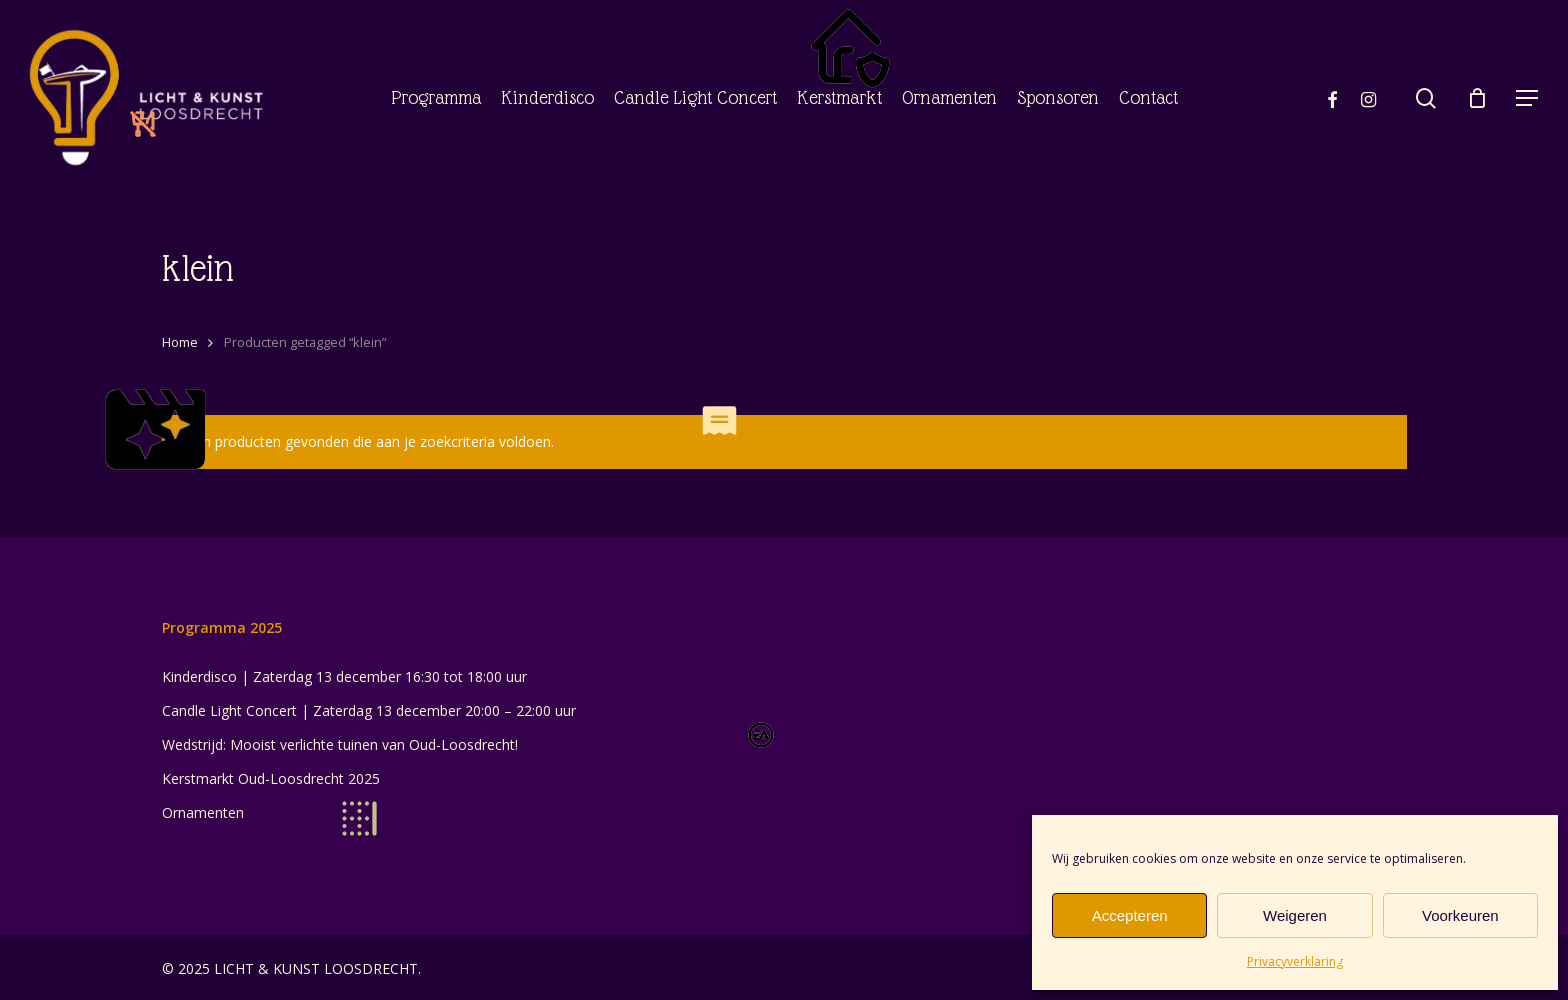 This screenshot has height=1000, width=1568. What do you see at coordinates (143, 124) in the screenshot?
I see `indicates cooking or kitchen features are disabled` at bounding box center [143, 124].